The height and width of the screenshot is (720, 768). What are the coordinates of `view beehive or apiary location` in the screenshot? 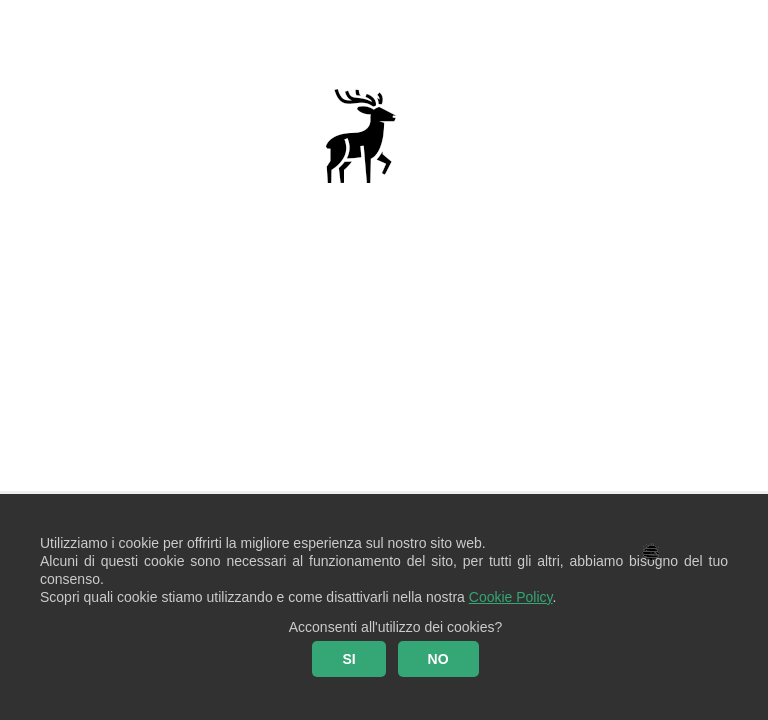 It's located at (651, 552).